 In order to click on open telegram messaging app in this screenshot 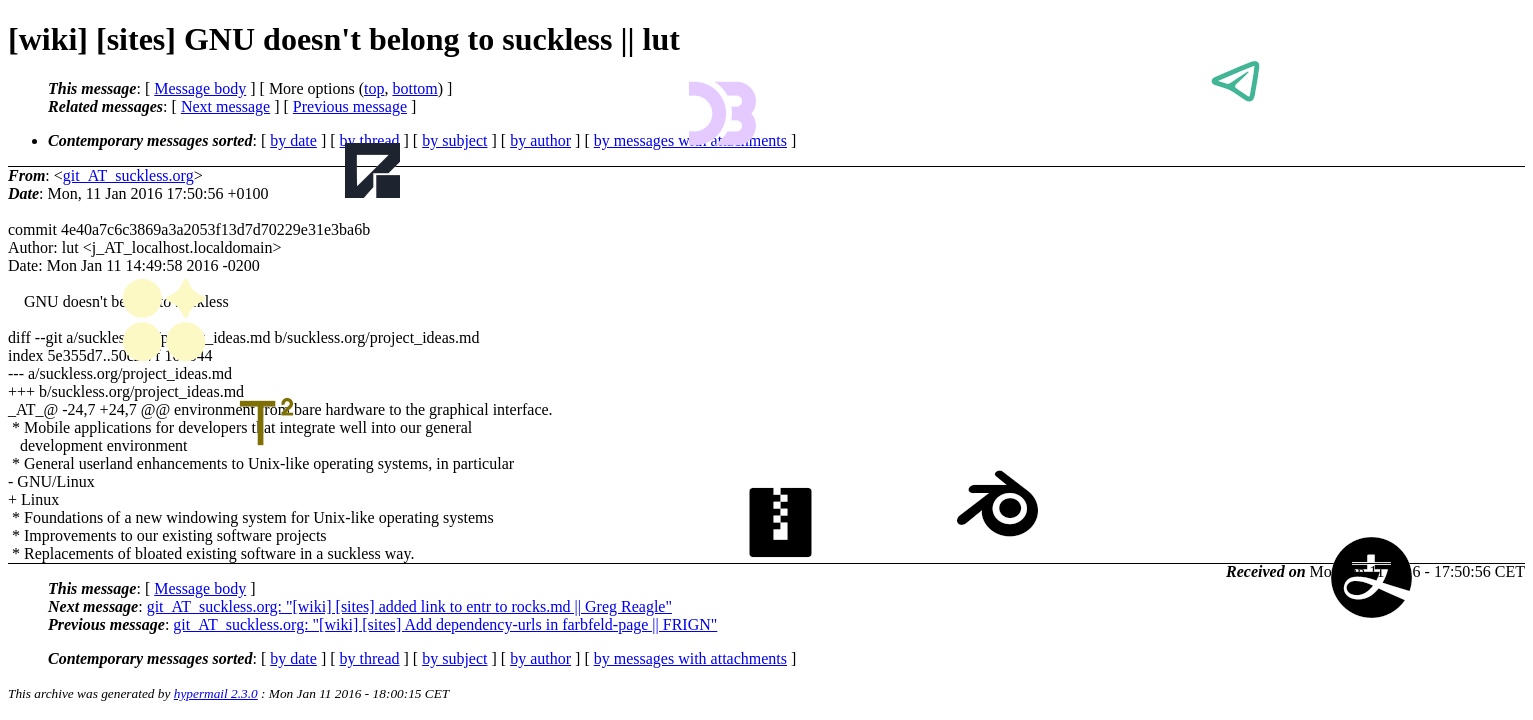, I will do `click(1239, 79)`.